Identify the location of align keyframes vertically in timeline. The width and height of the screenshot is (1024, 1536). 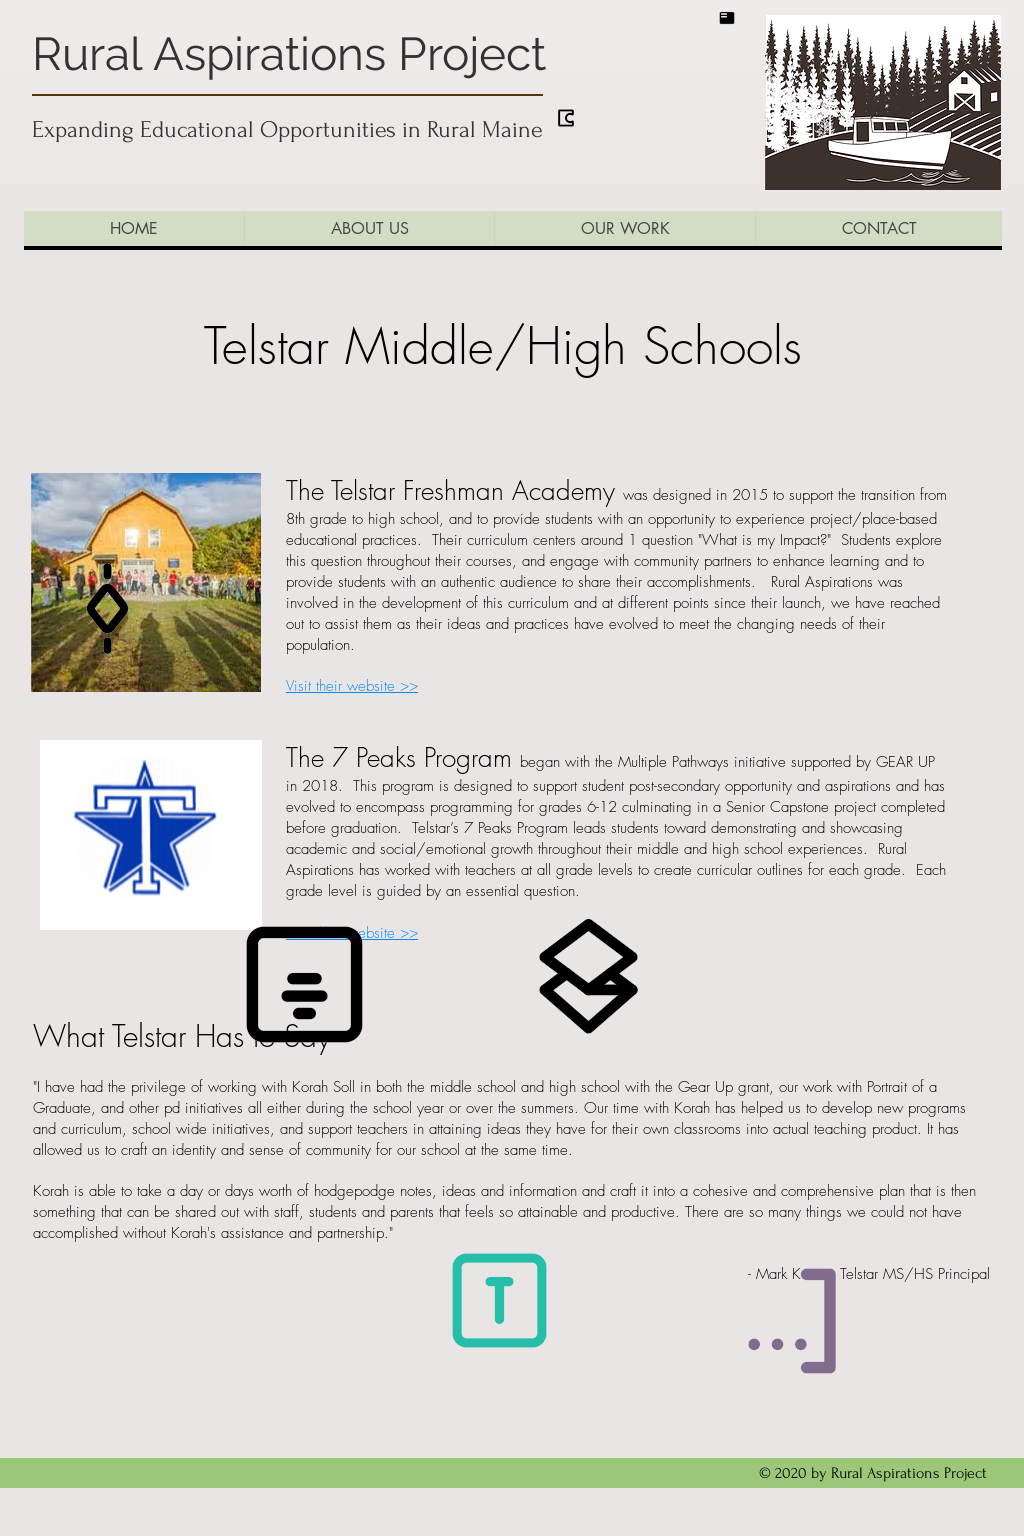
(107, 608).